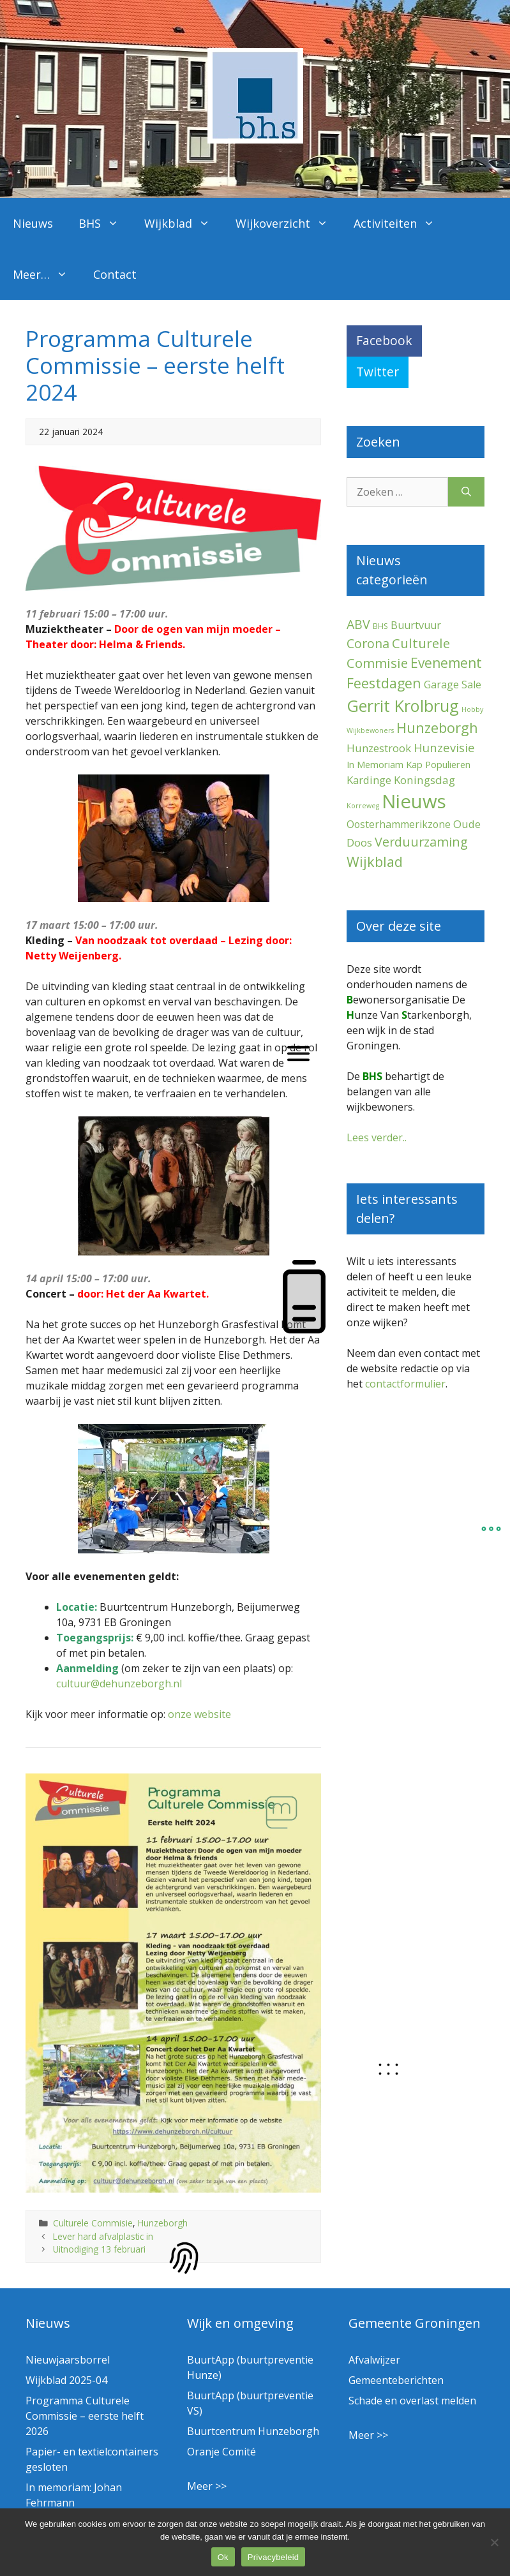 The image size is (510, 2576). Describe the element at coordinates (184, 2258) in the screenshot. I see `authenticate with fingerprint` at that location.